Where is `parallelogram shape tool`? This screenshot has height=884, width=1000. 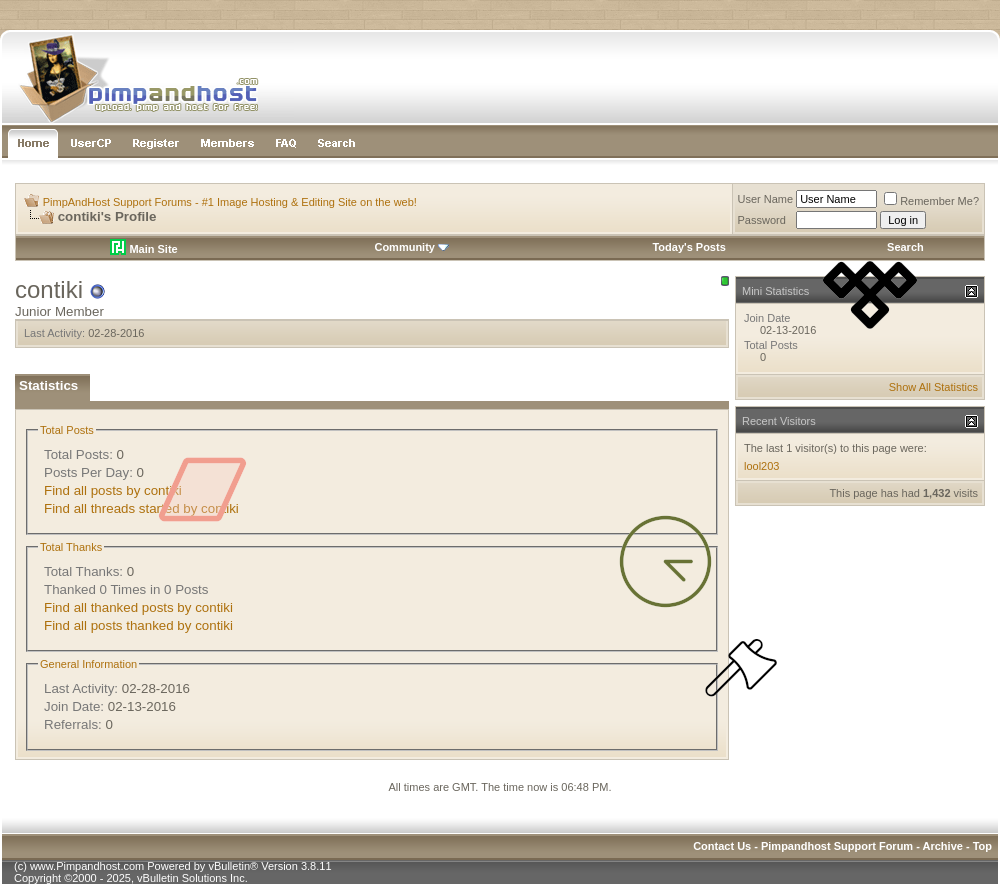 parallelogram shape tool is located at coordinates (202, 489).